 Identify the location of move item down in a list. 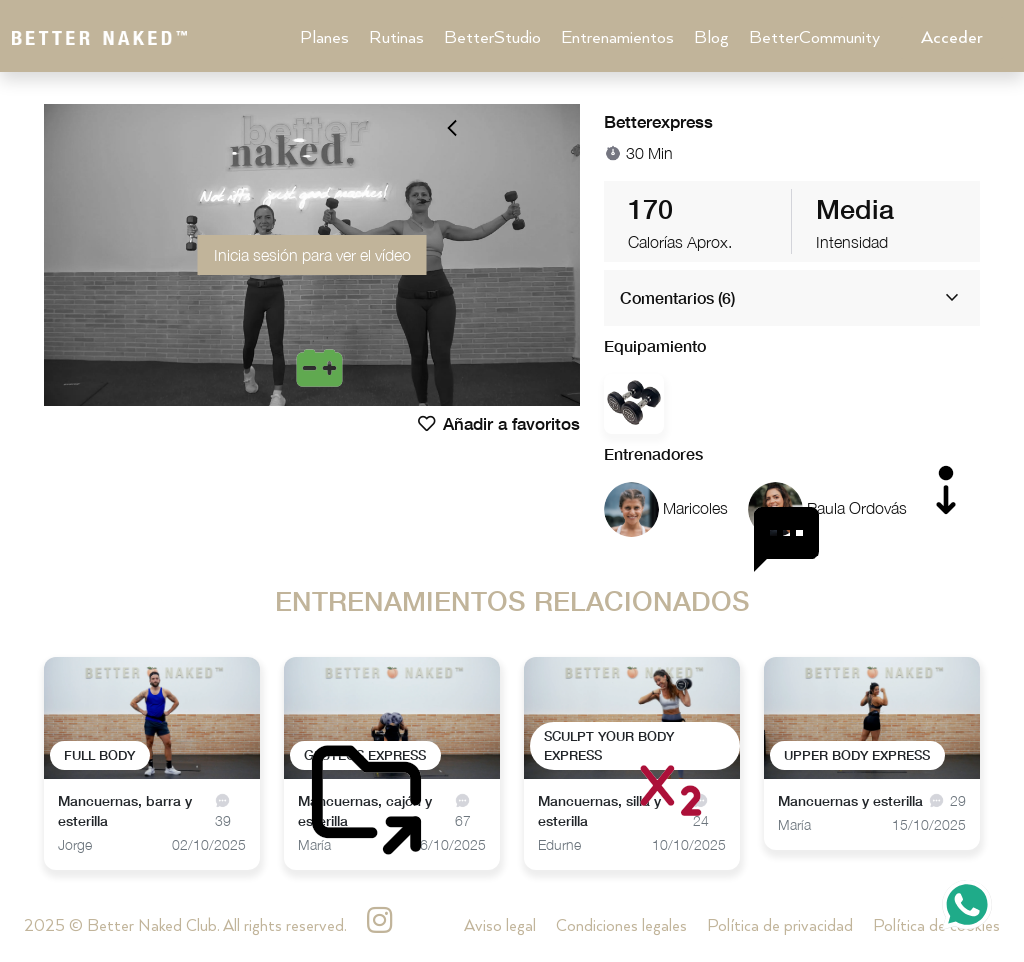
(946, 490).